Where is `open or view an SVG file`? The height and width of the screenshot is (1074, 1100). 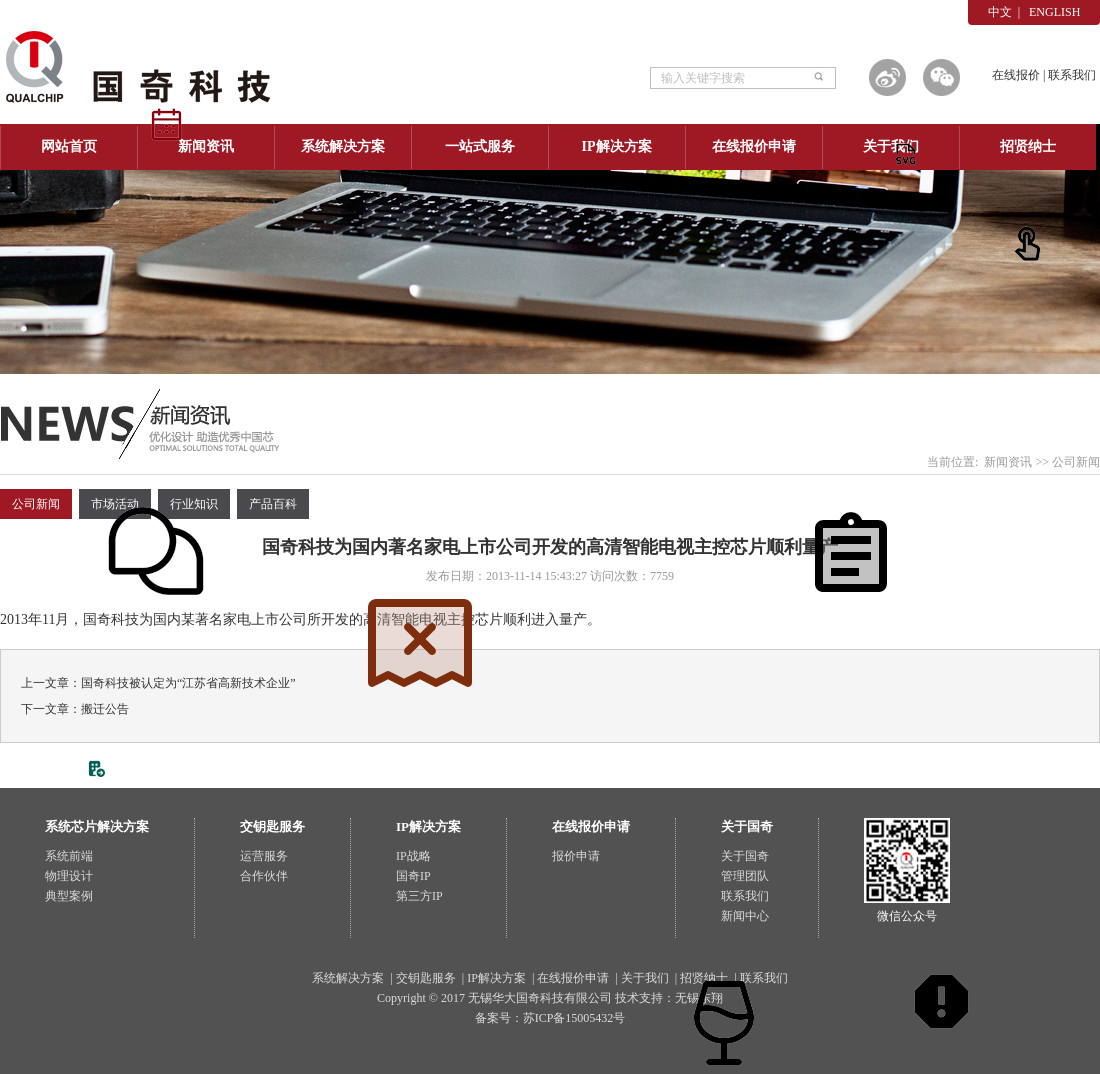
open or view an SVG file is located at coordinates (906, 155).